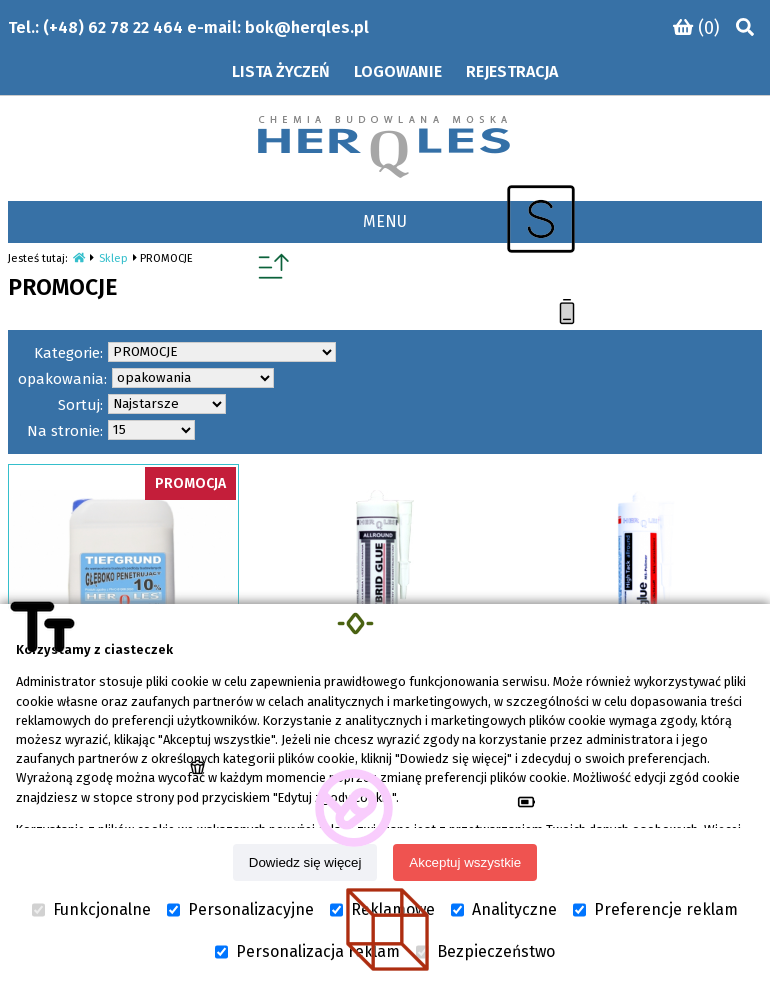  Describe the element at coordinates (526, 802) in the screenshot. I see `indicates battery level at approximately 80% charge` at that location.